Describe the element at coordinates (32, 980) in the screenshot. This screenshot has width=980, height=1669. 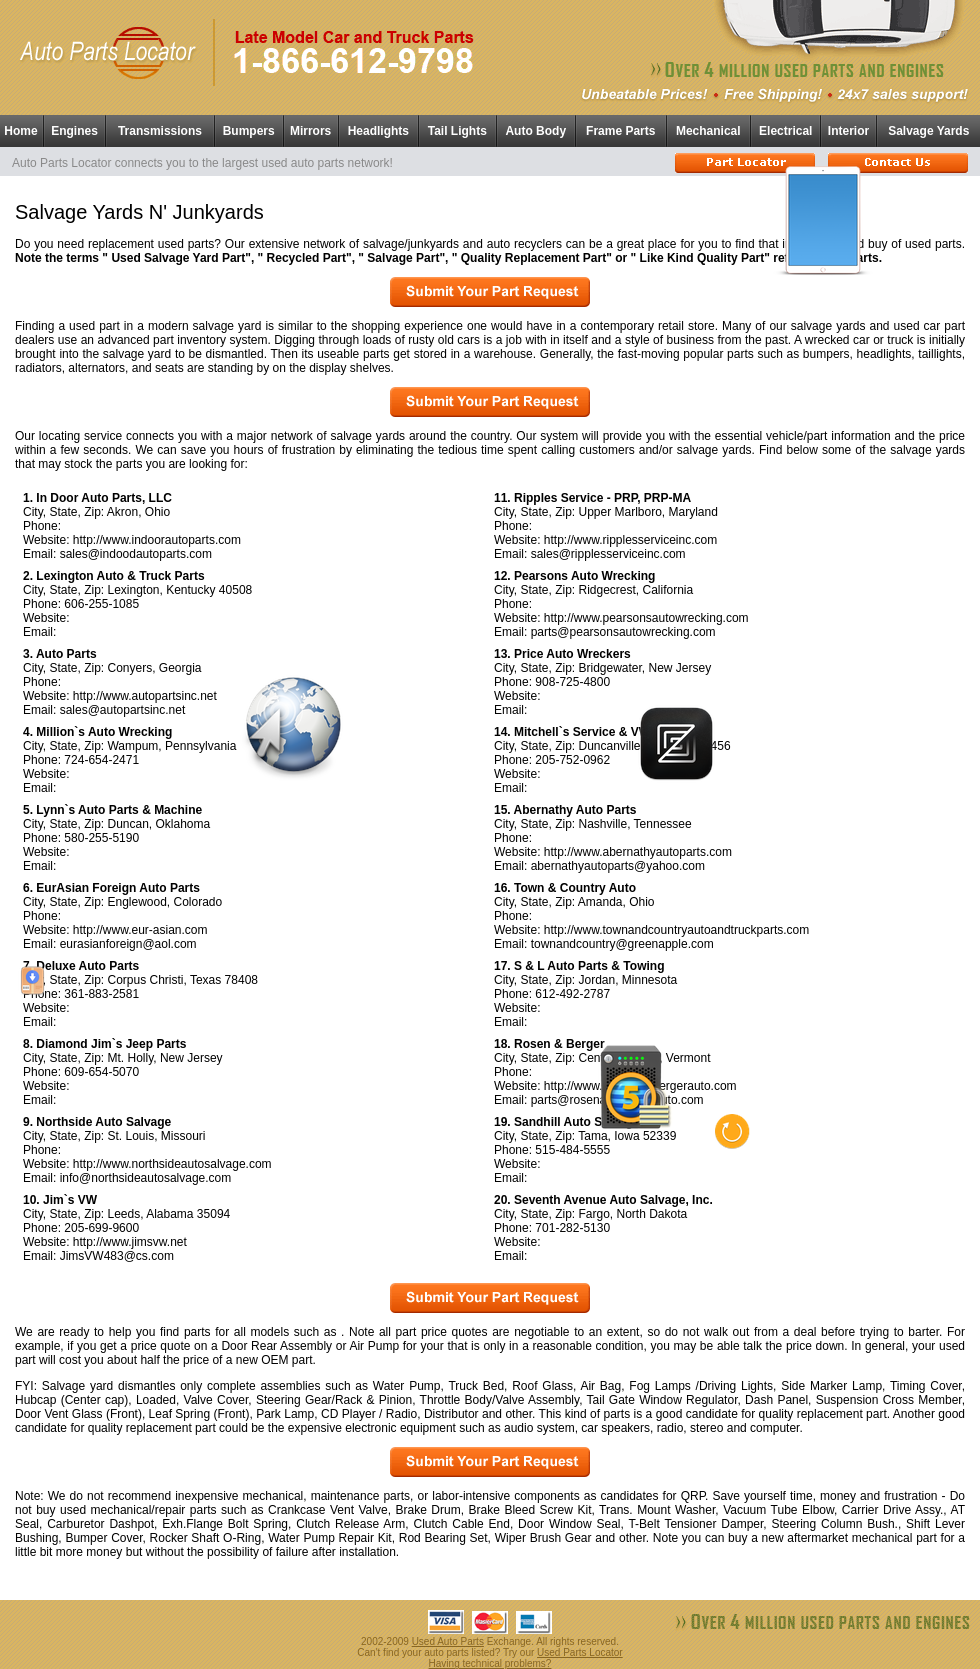
I see `downloading a software package` at that location.